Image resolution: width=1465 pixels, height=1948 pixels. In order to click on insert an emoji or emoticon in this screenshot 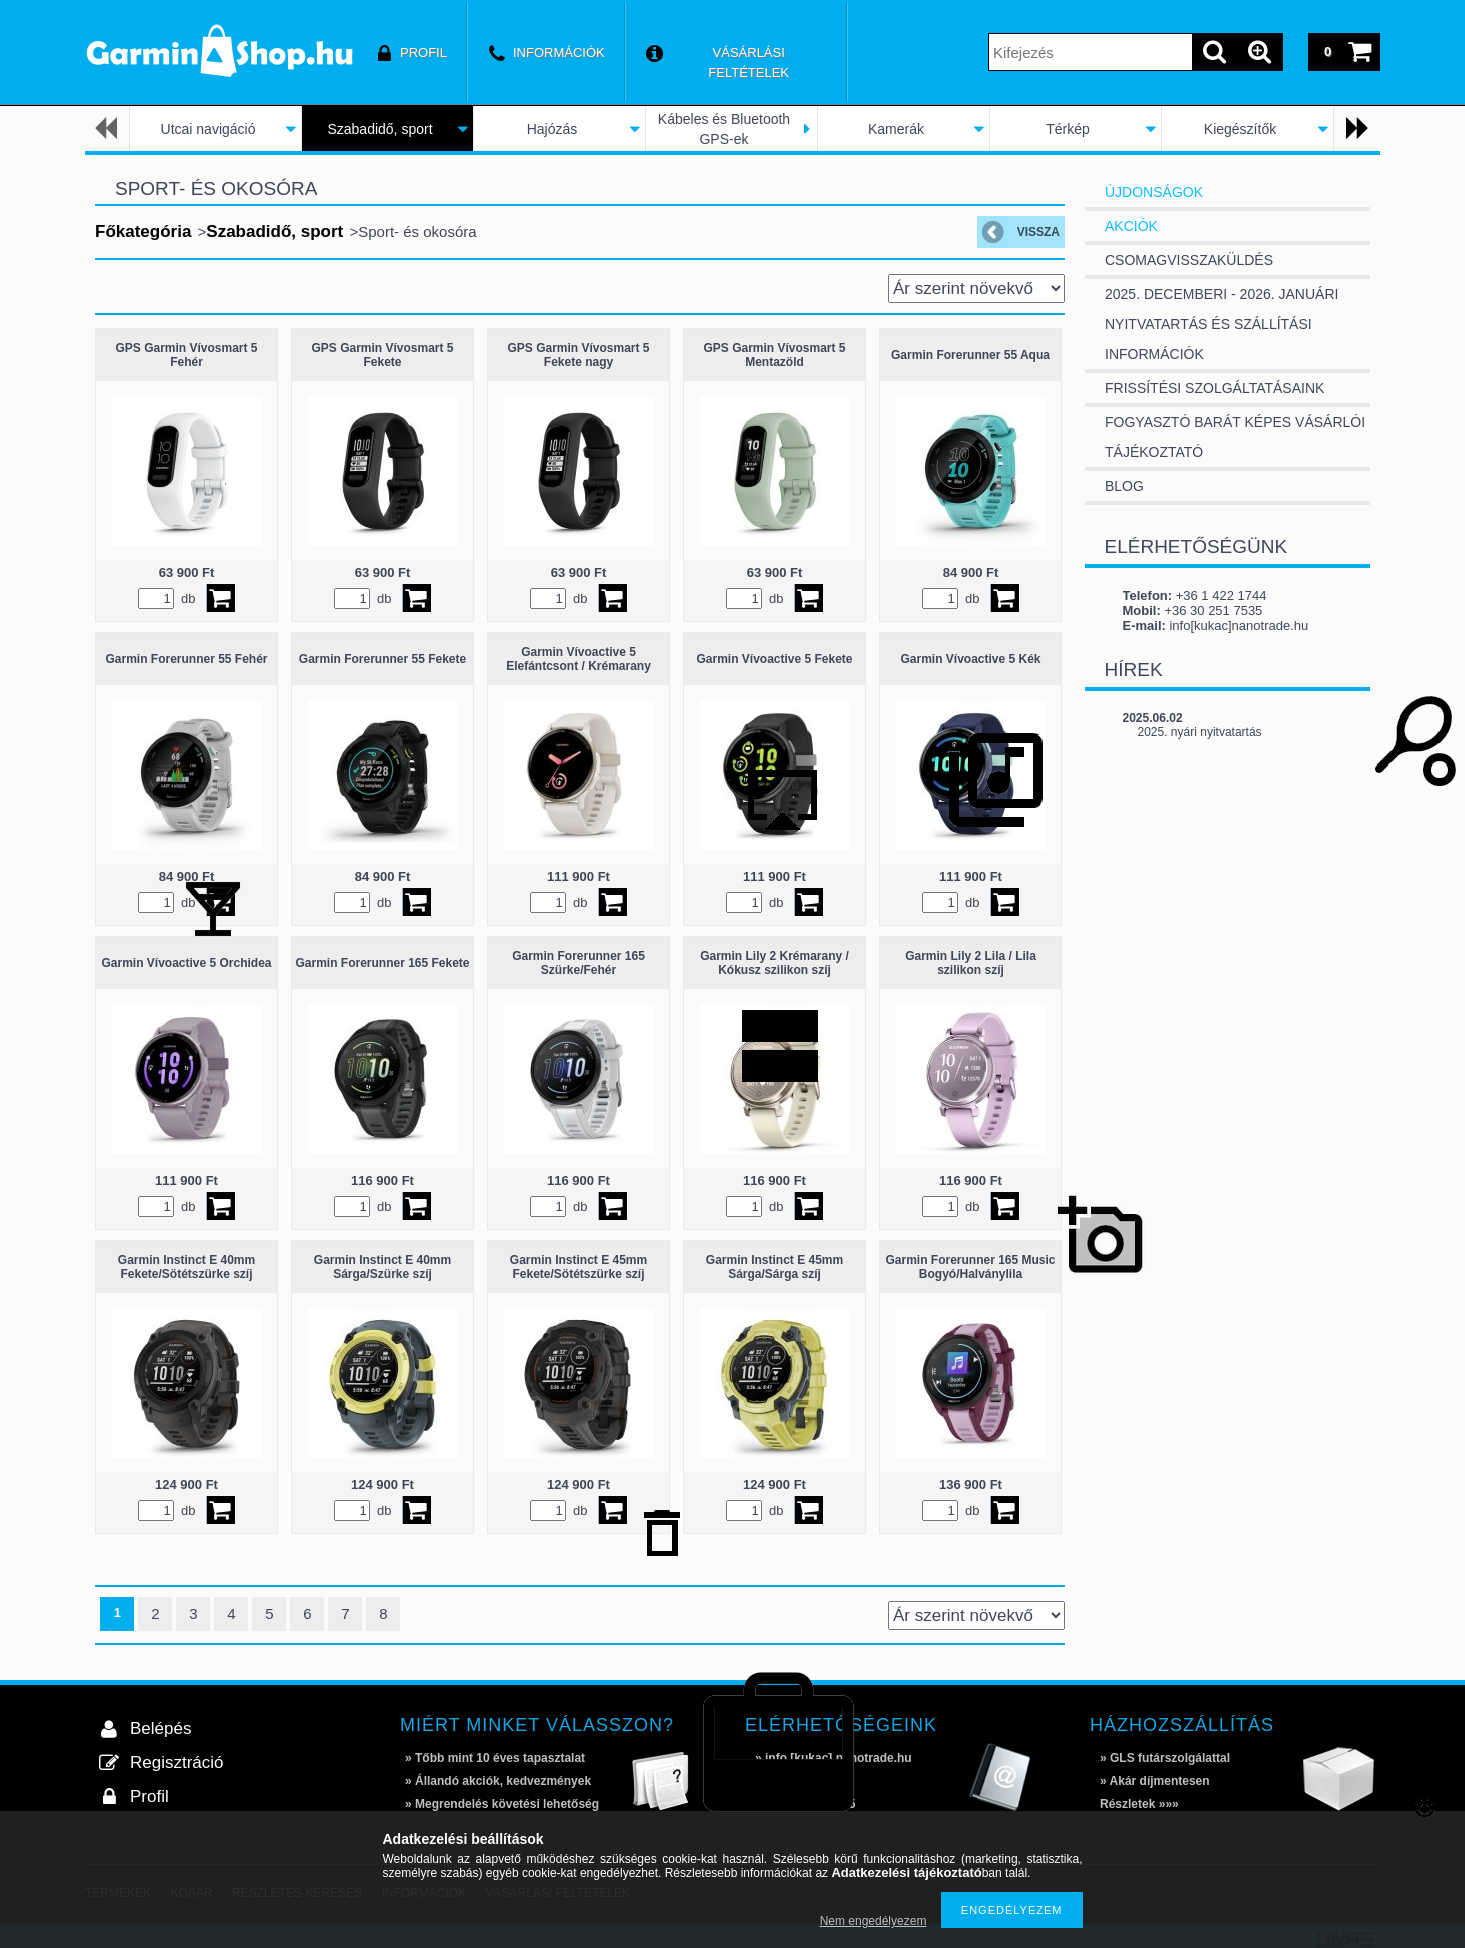, I will do `click(1424, 1807)`.